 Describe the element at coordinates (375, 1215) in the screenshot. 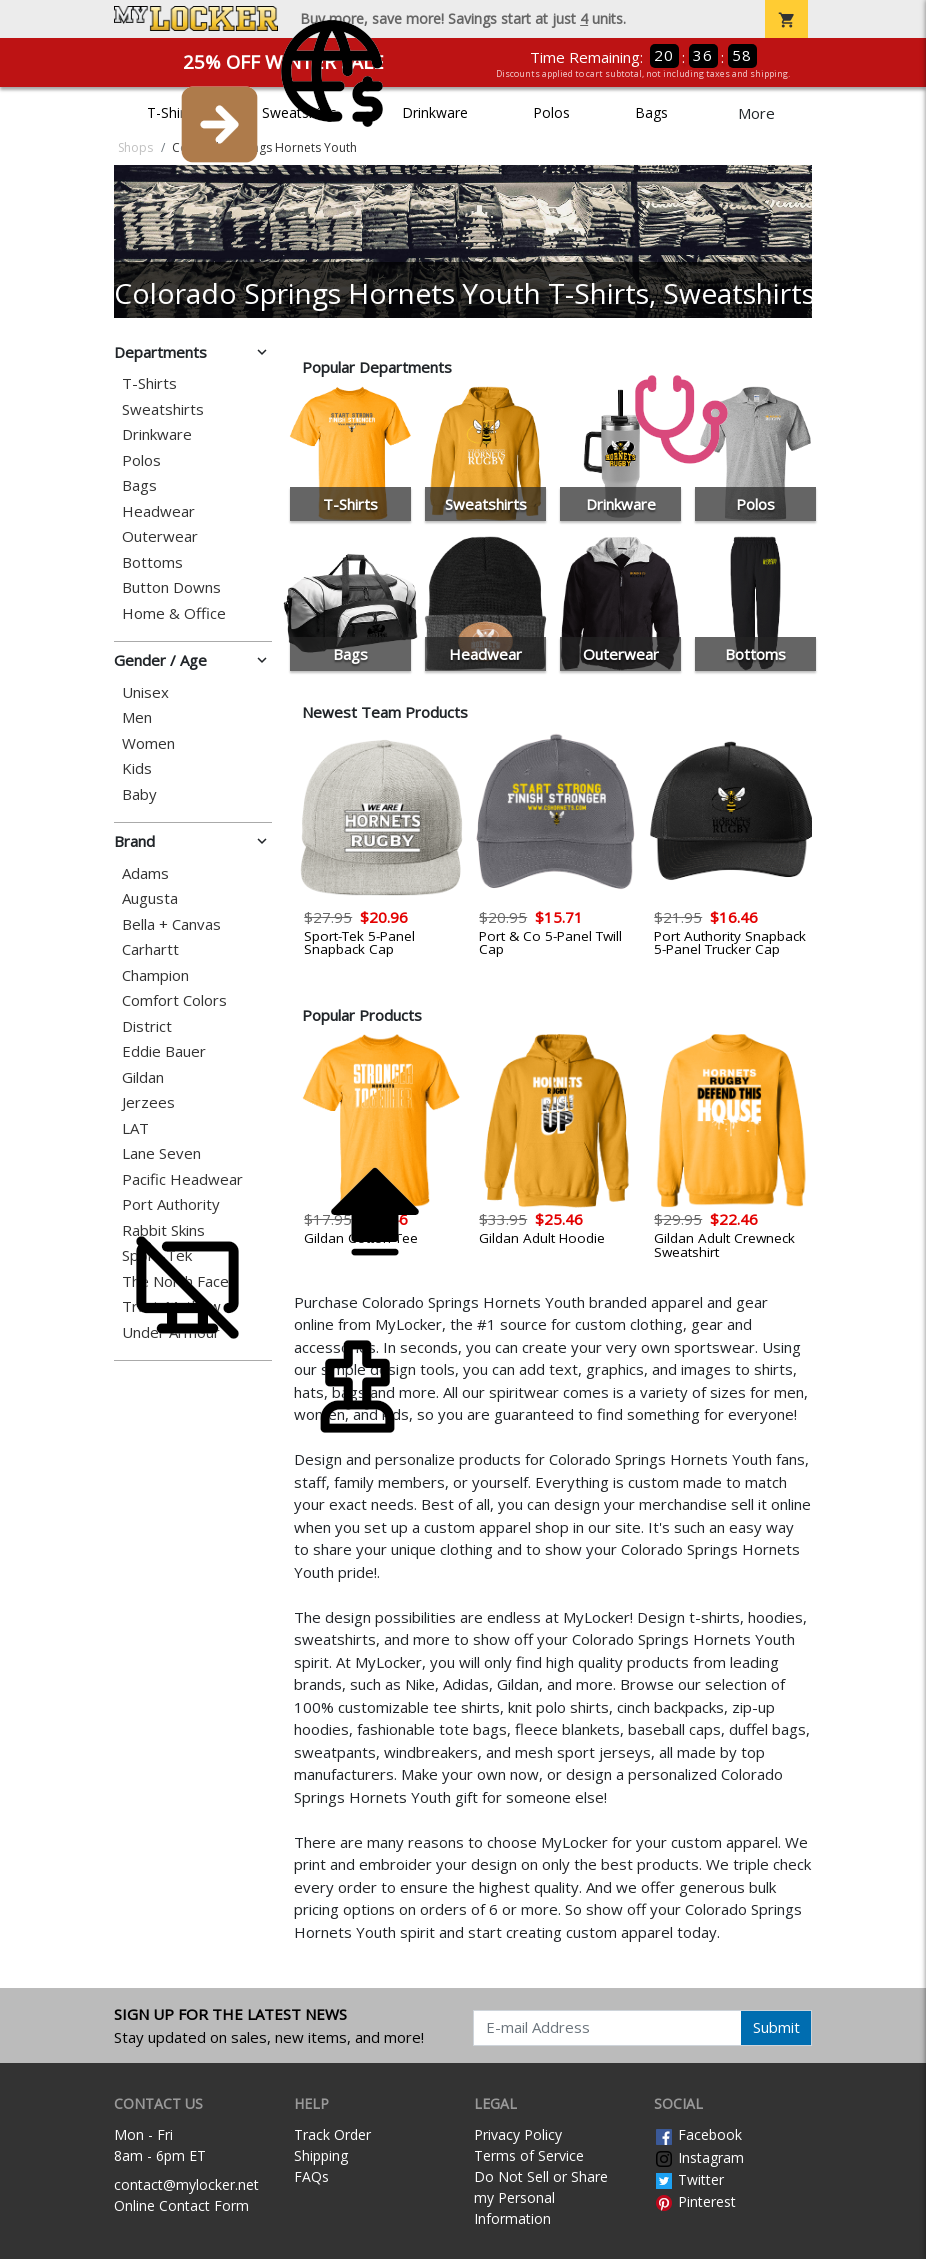

I see `upload a file or document` at that location.